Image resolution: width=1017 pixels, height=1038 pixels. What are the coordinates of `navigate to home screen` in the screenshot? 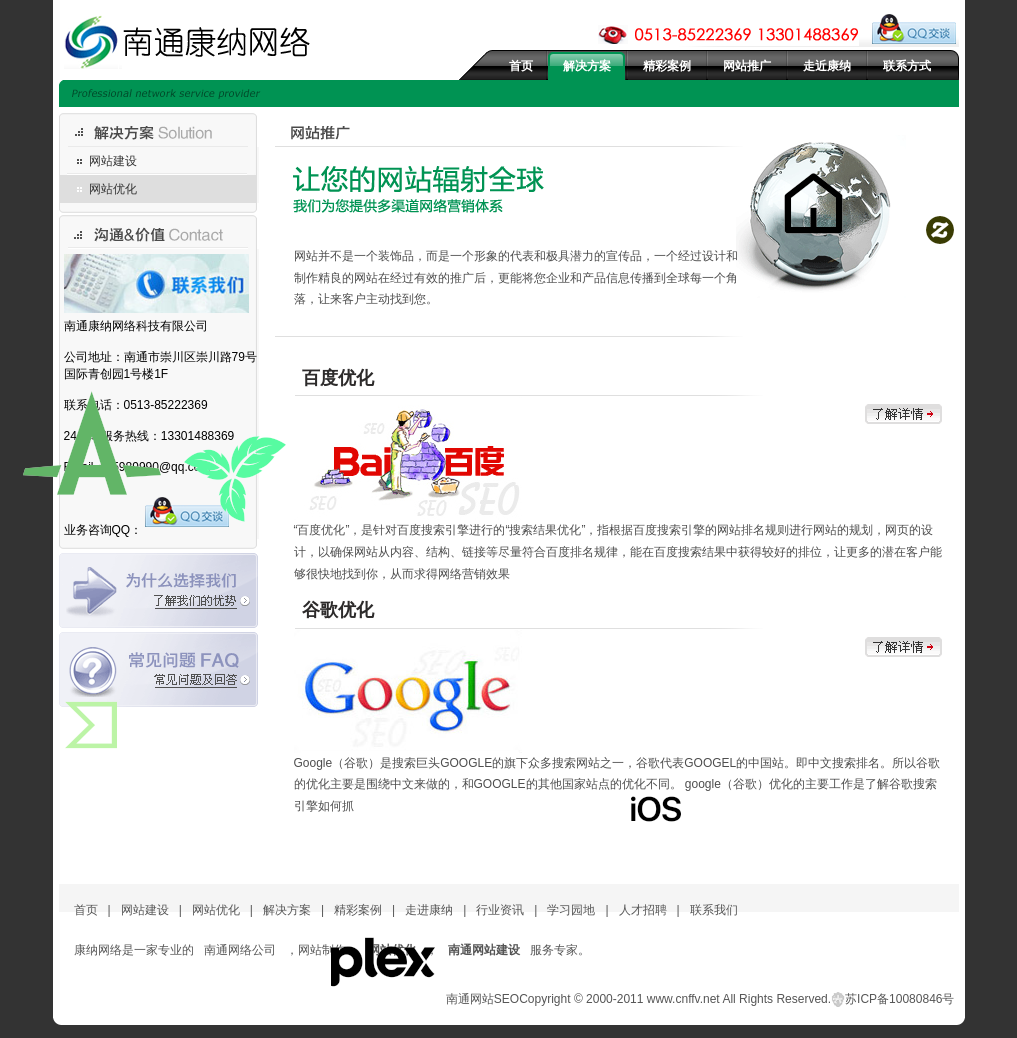 It's located at (813, 204).